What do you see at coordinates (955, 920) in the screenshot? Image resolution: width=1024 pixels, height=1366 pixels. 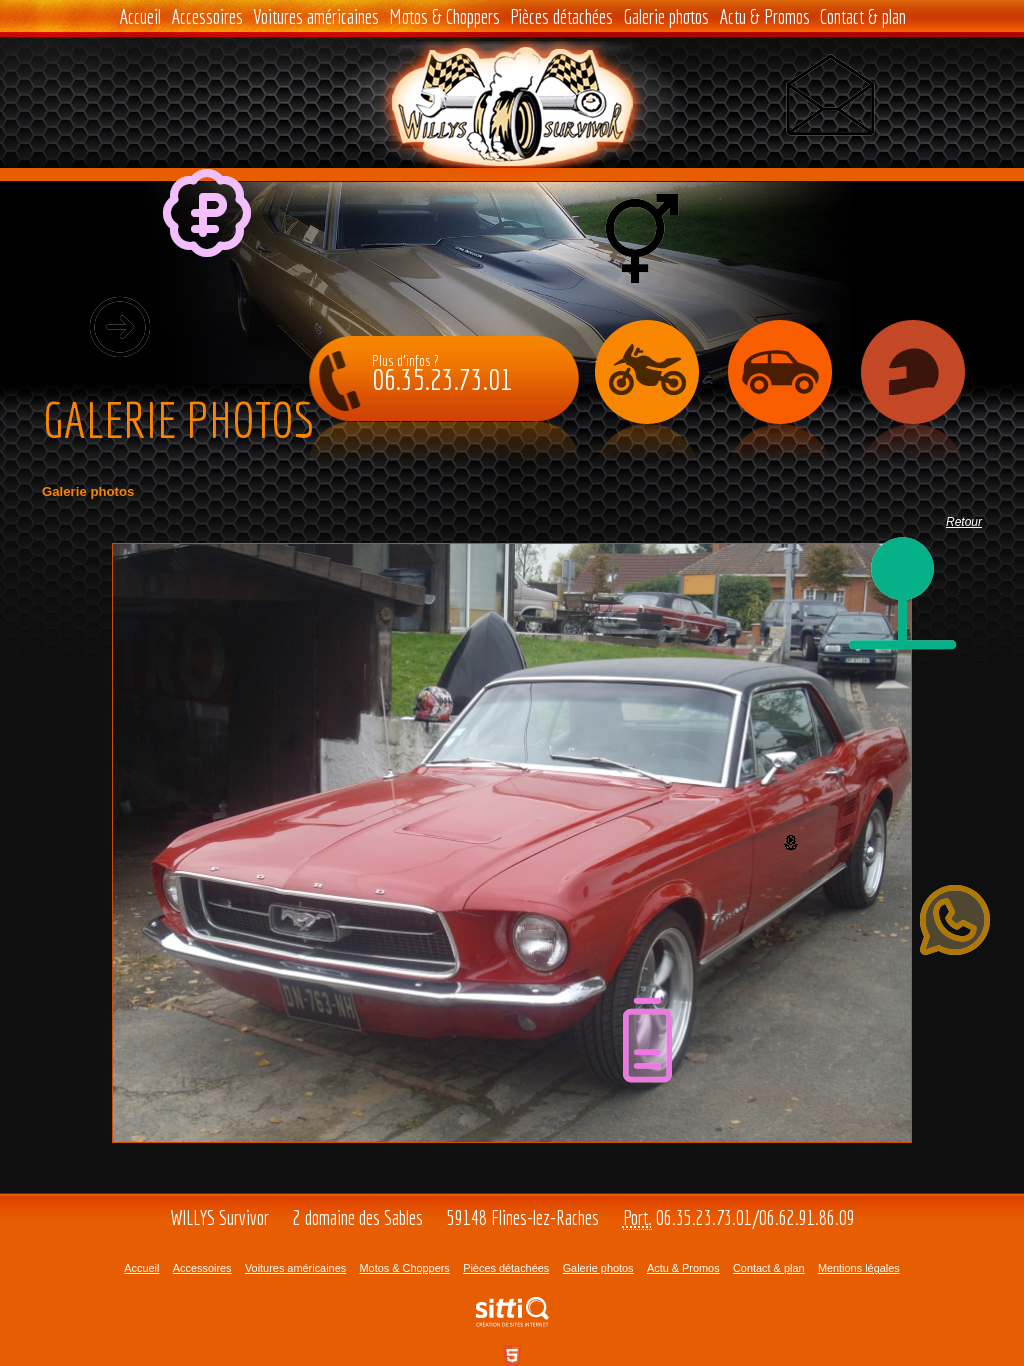 I see `open WhatsApp messaging app` at bounding box center [955, 920].